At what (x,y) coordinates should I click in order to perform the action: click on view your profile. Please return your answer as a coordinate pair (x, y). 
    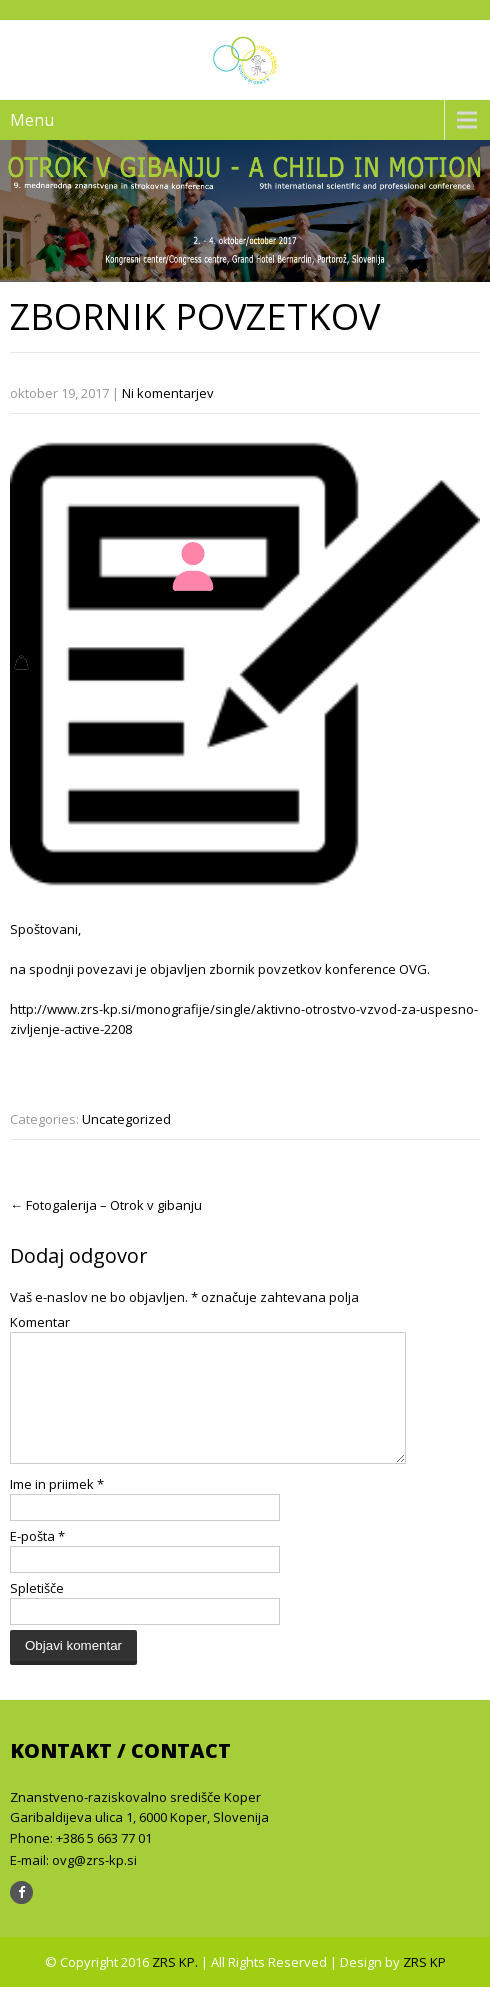
    Looking at the image, I should click on (193, 566).